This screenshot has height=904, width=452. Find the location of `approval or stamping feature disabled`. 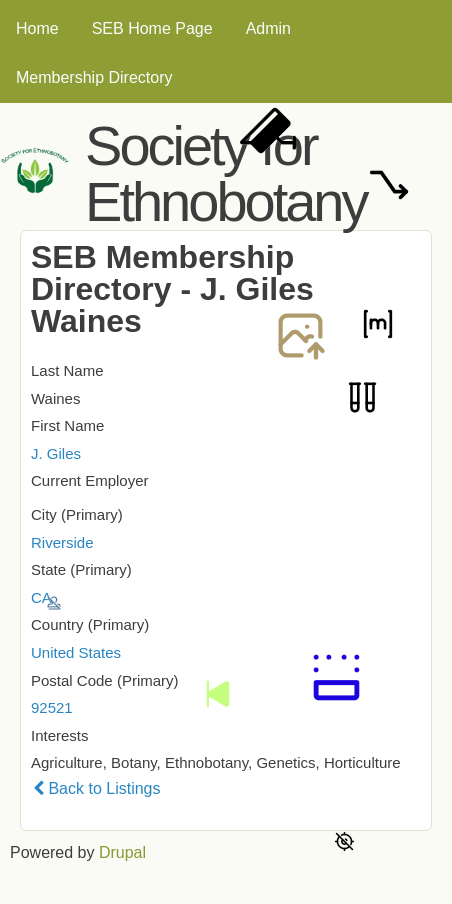

approval or stamping feature disabled is located at coordinates (54, 603).